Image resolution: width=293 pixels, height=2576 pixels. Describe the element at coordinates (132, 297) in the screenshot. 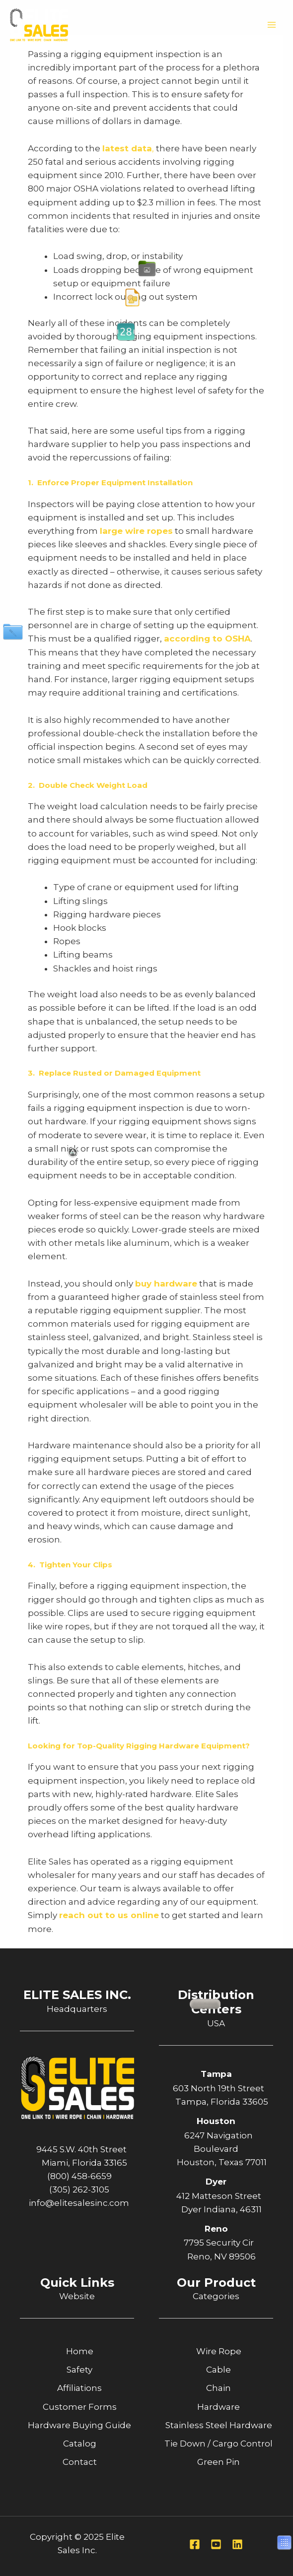

I see `a libreoffice draw document file` at that location.